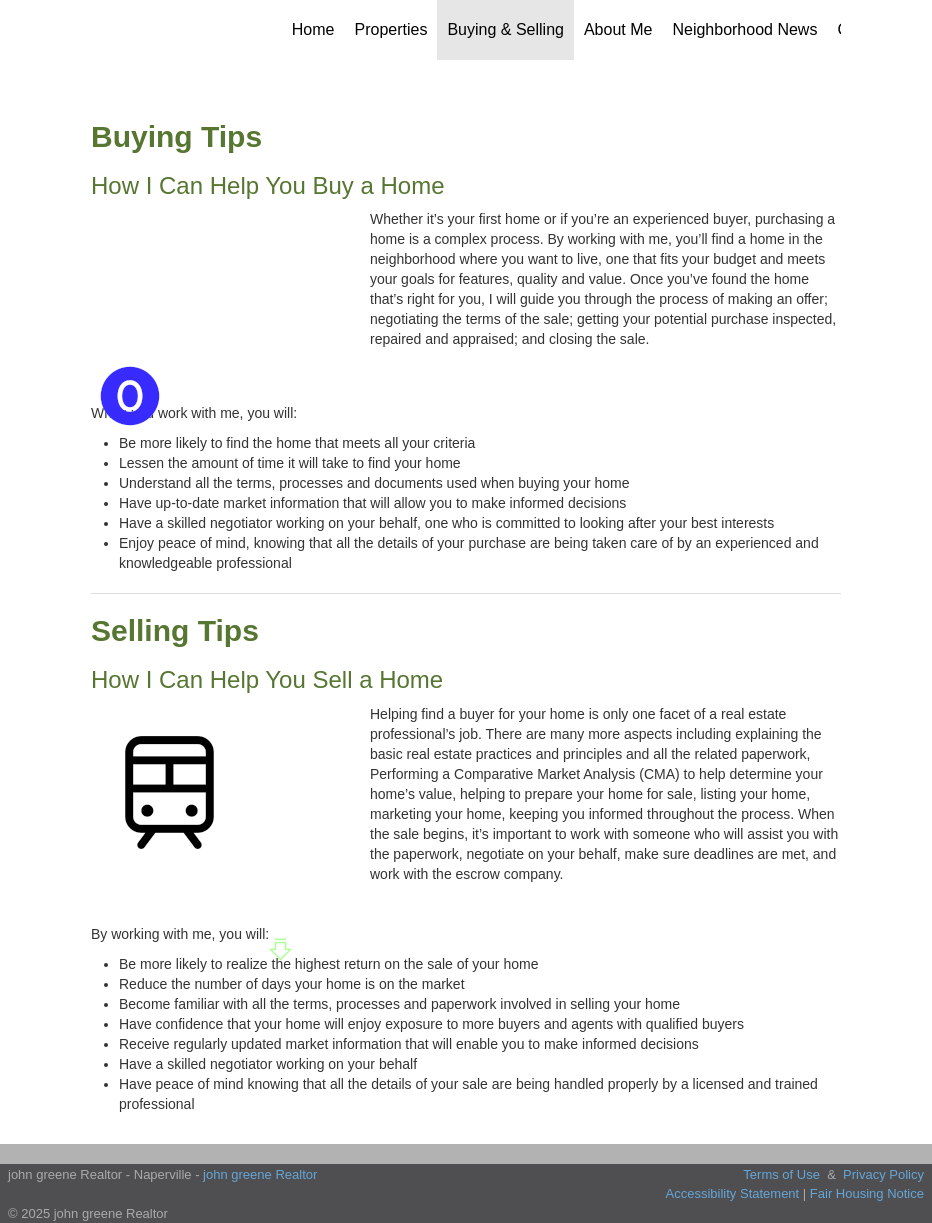 This screenshot has width=932, height=1223. I want to click on access train schedules or rail services, so click(169, 788).